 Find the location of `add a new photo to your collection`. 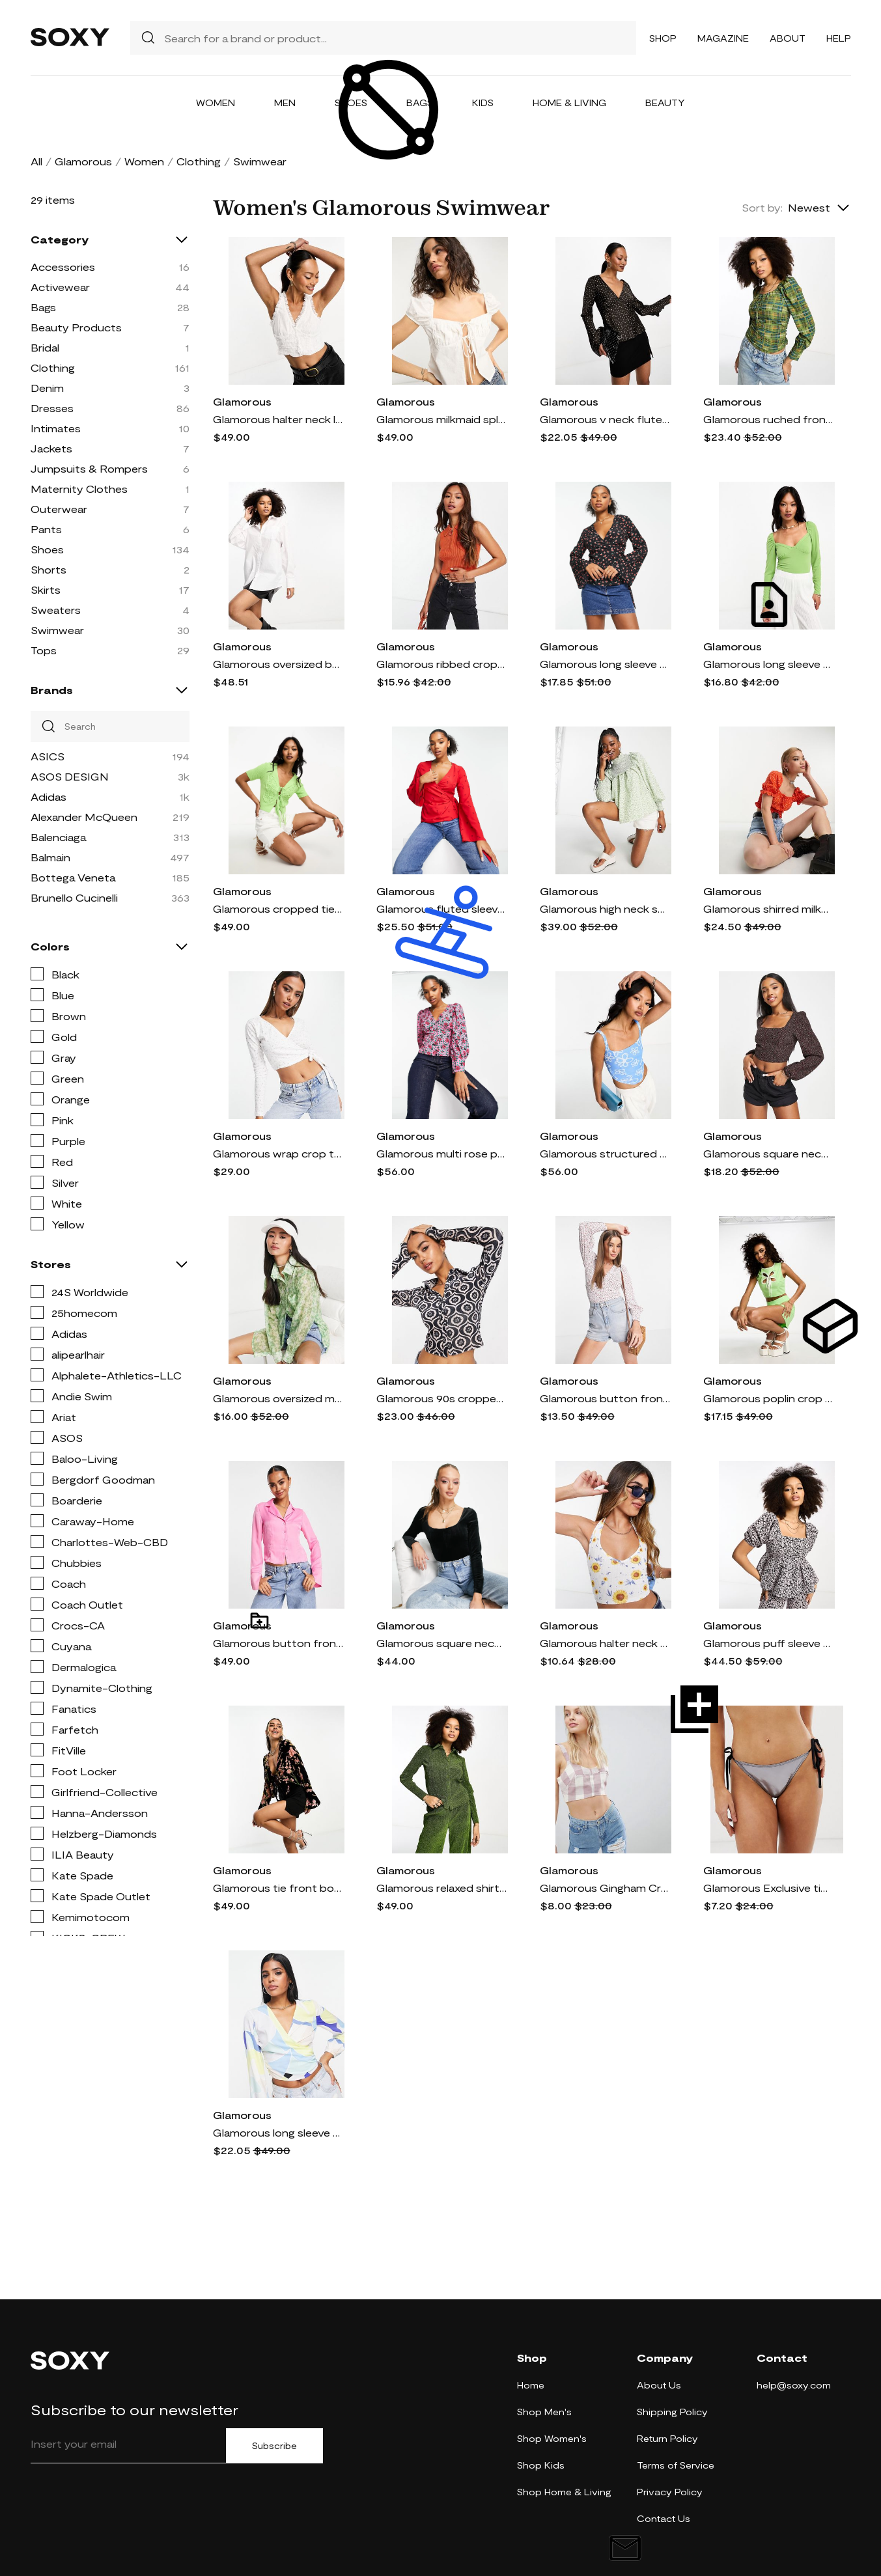

add a new photo to your collection is located at coordinates (694, 1709).